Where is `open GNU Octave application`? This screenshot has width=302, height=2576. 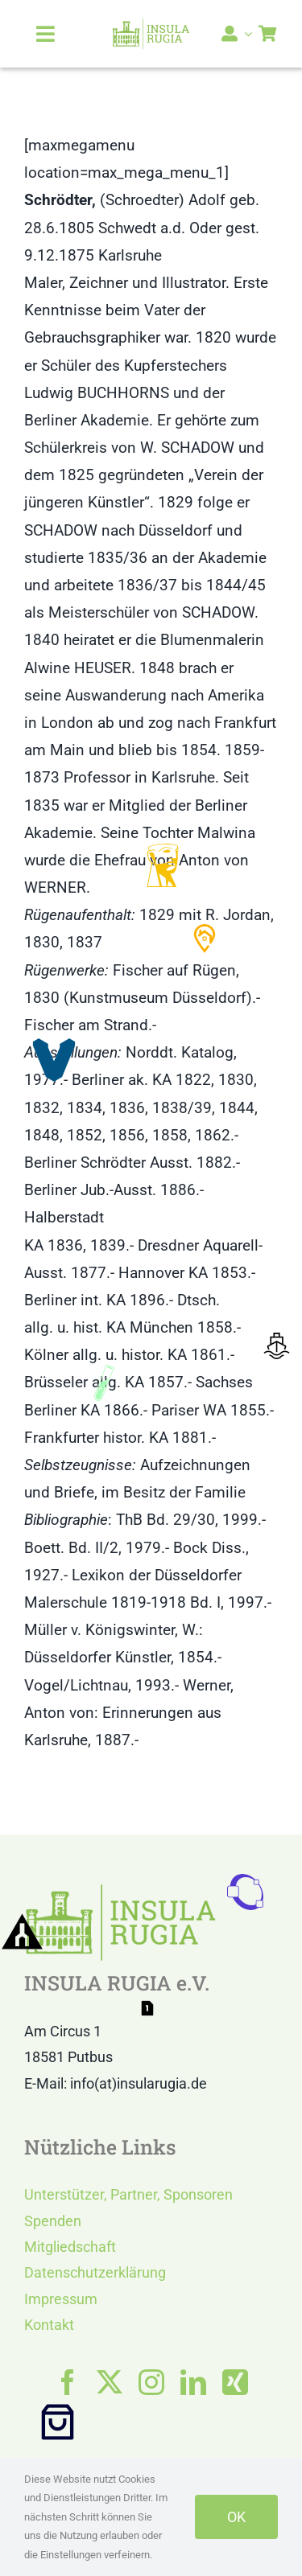 open GNU Octave application is located at coordinates (245, 1892).